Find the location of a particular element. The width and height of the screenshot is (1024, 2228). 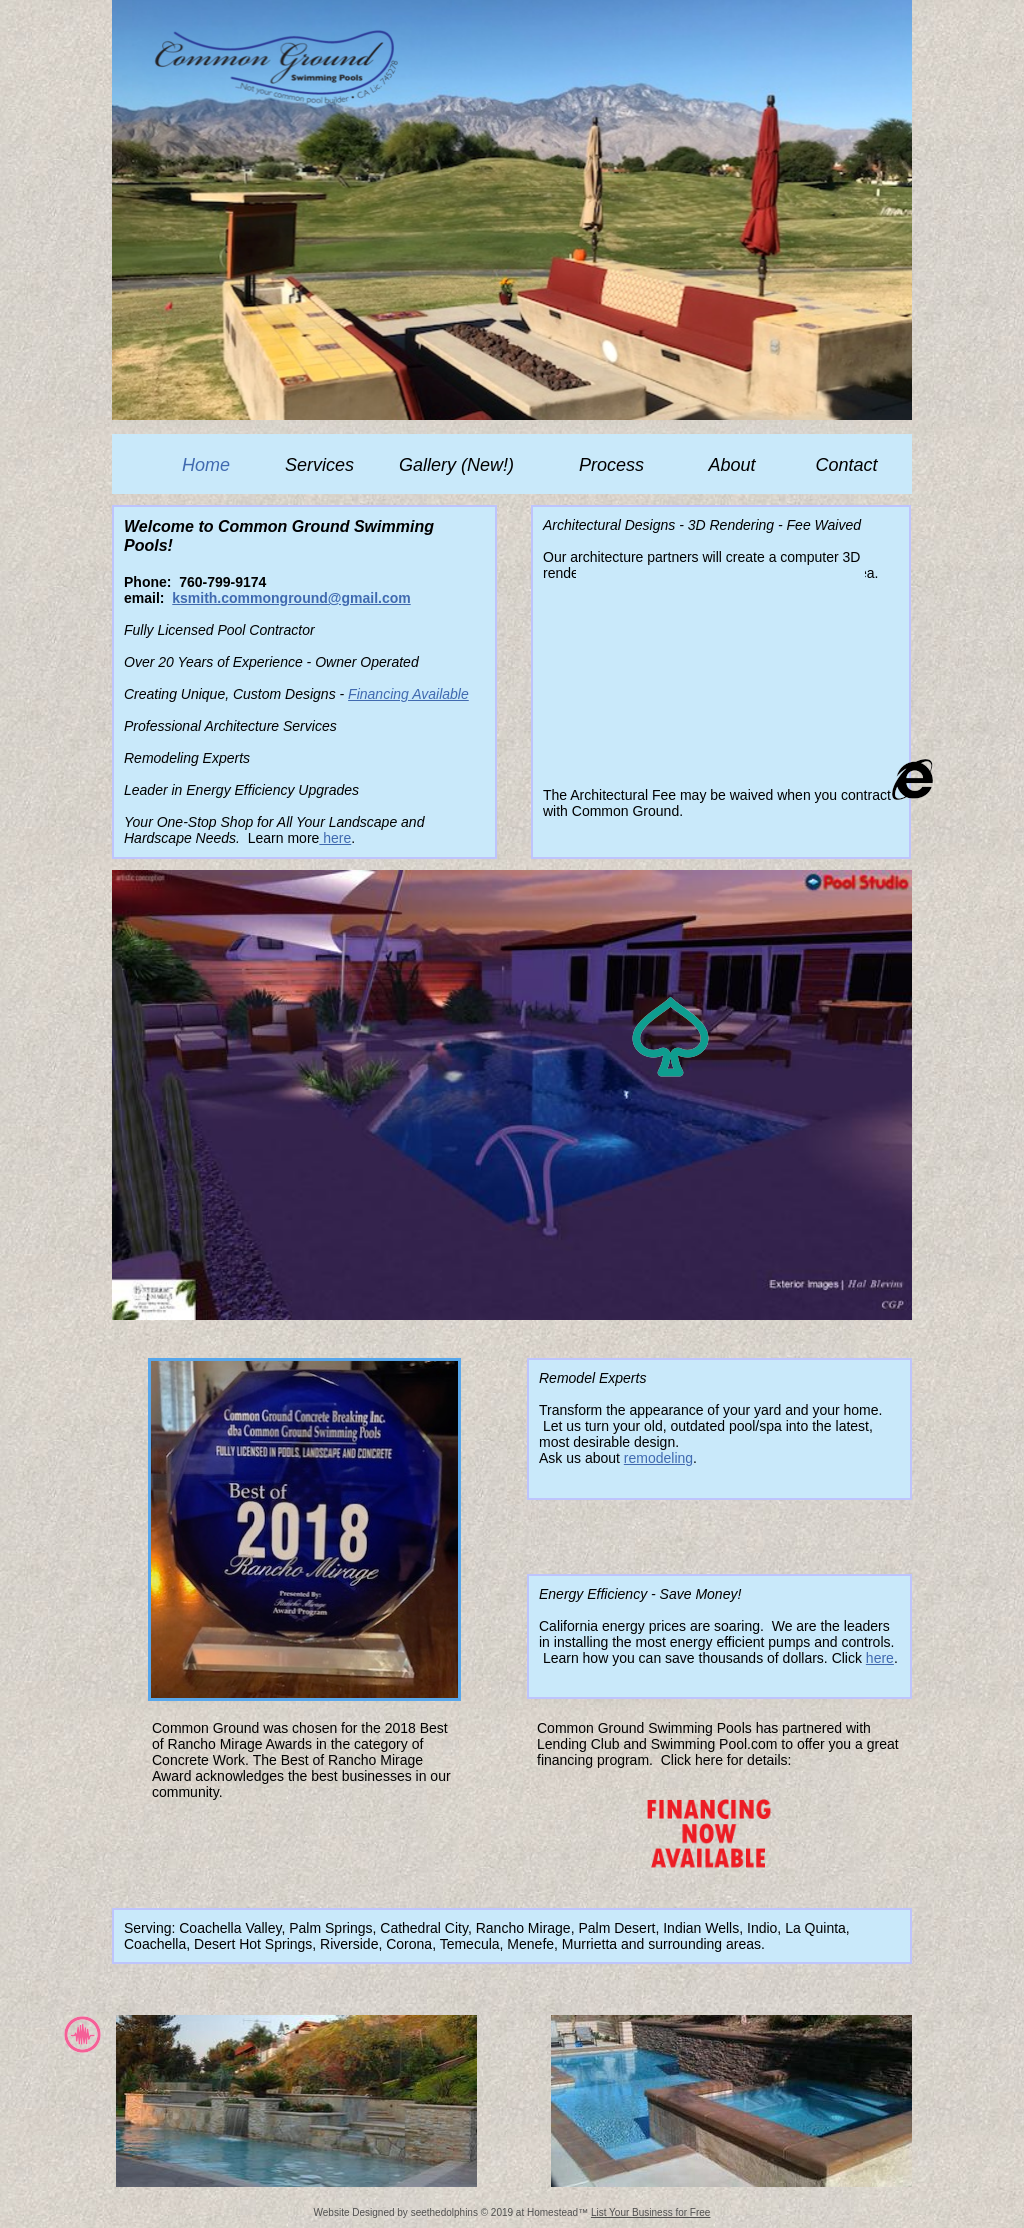

spade suit symbol for card games is located at coordinates (670, 1038).